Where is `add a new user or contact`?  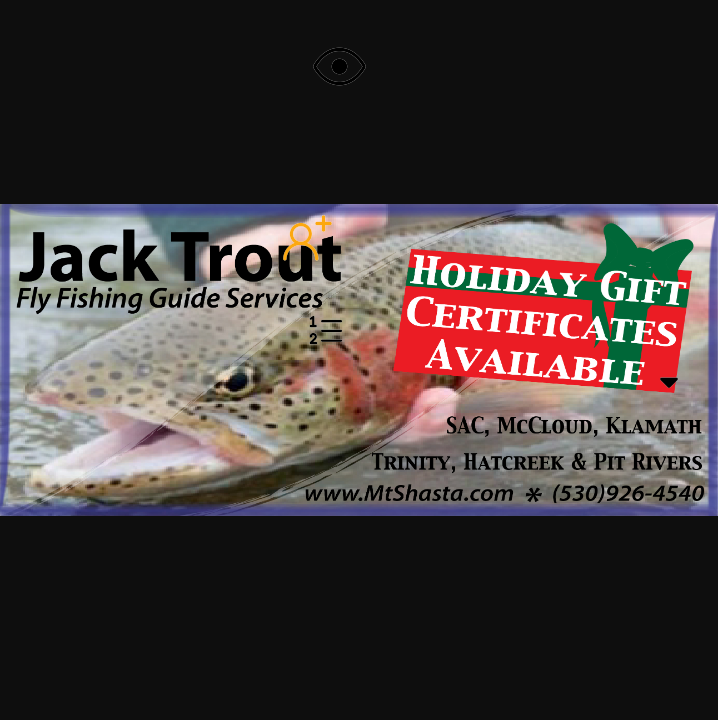 add a new user or contact is located at coordinates (307, 239).